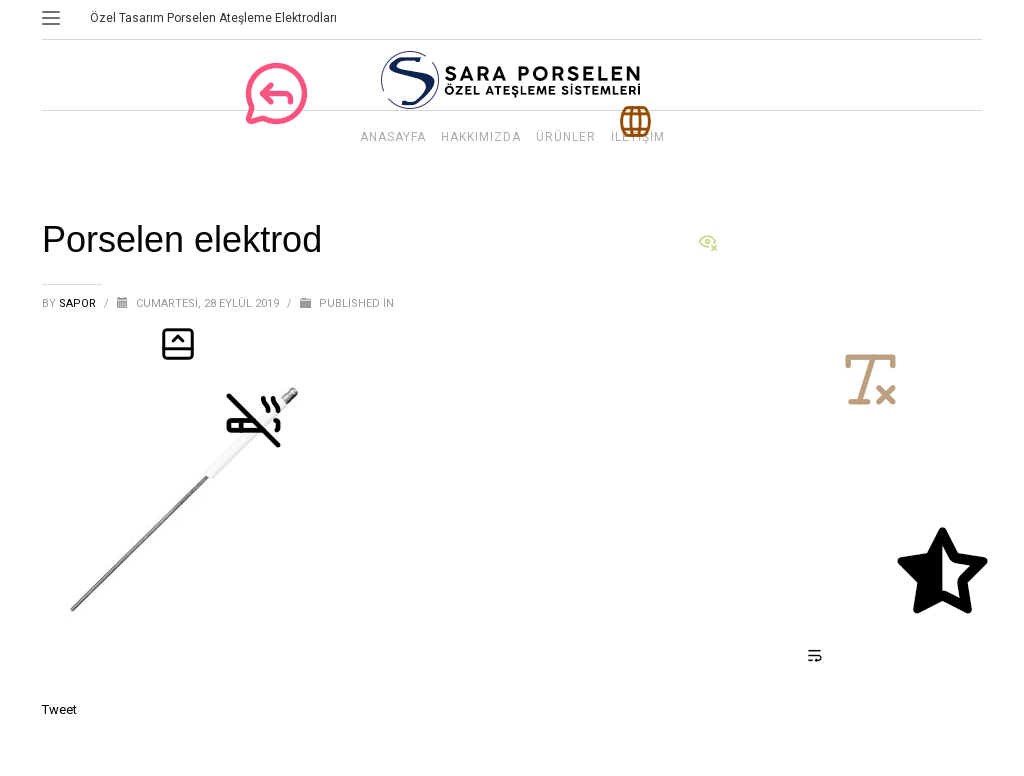  Describe the element at coordinates (707, 241) in the screenshot. I see `hide from view` at that location.